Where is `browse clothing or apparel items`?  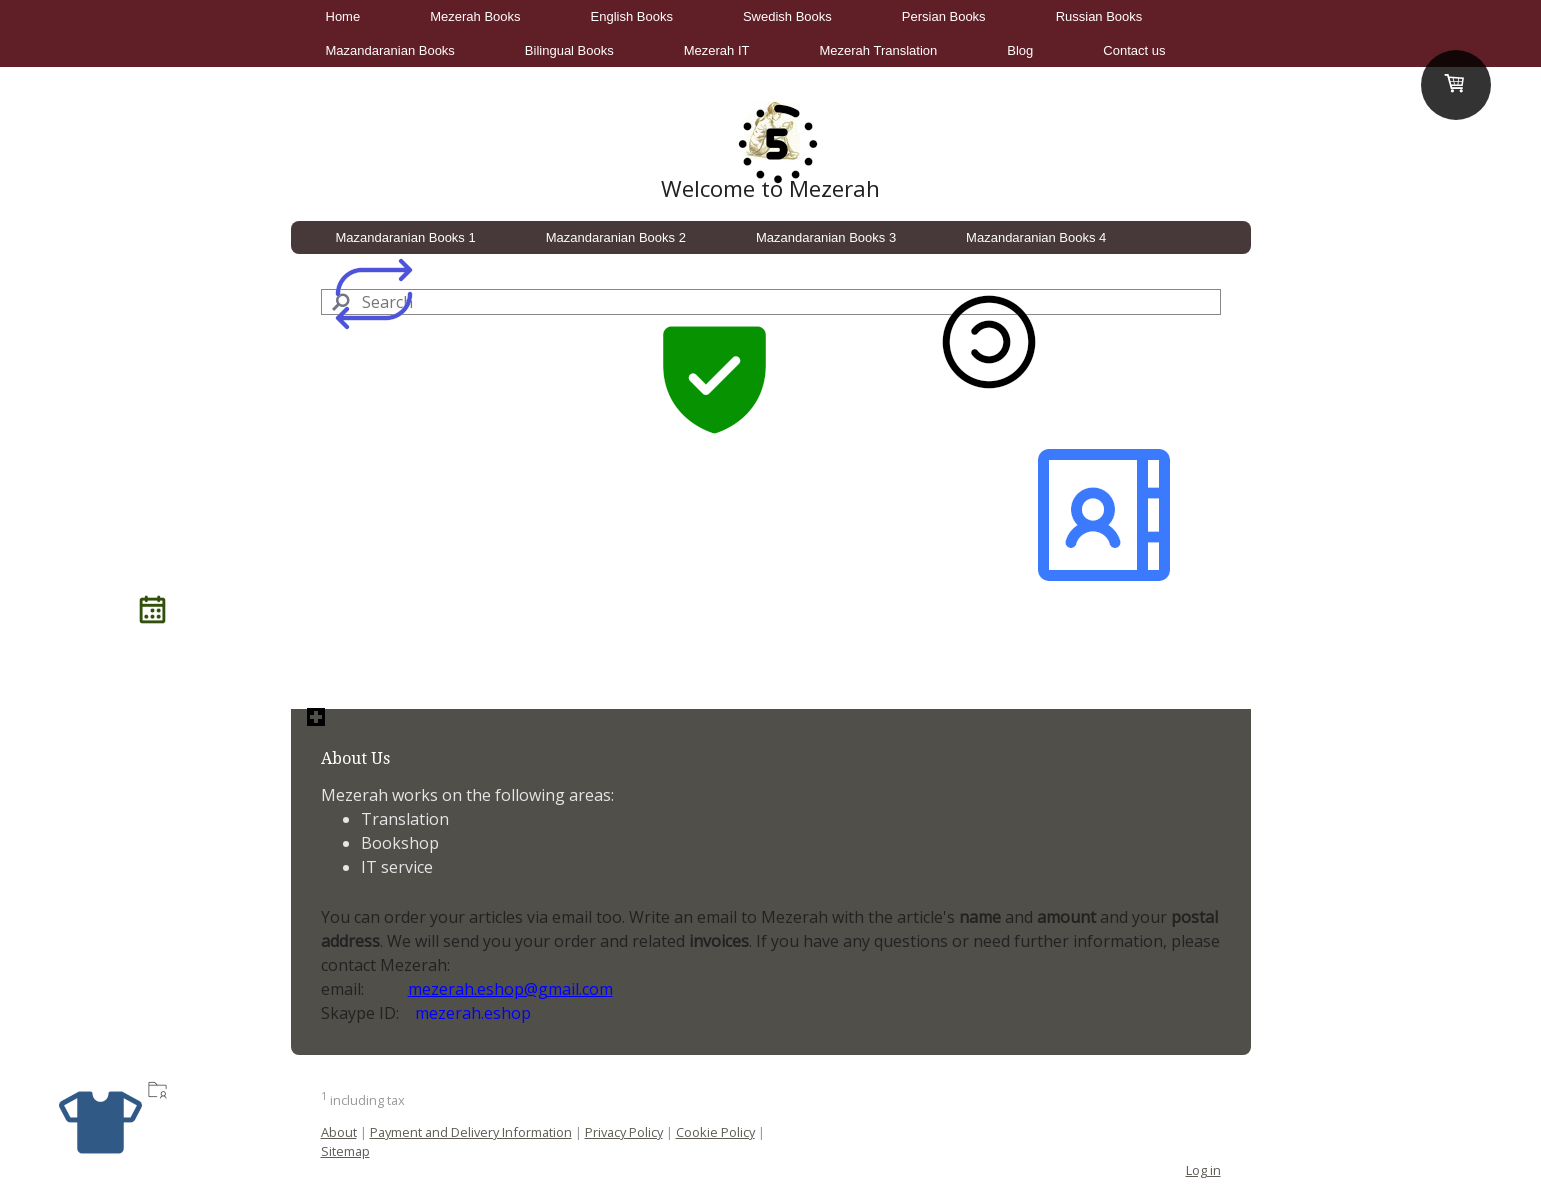
browse clothing or apparel items is located at coordinates (100, 1122).